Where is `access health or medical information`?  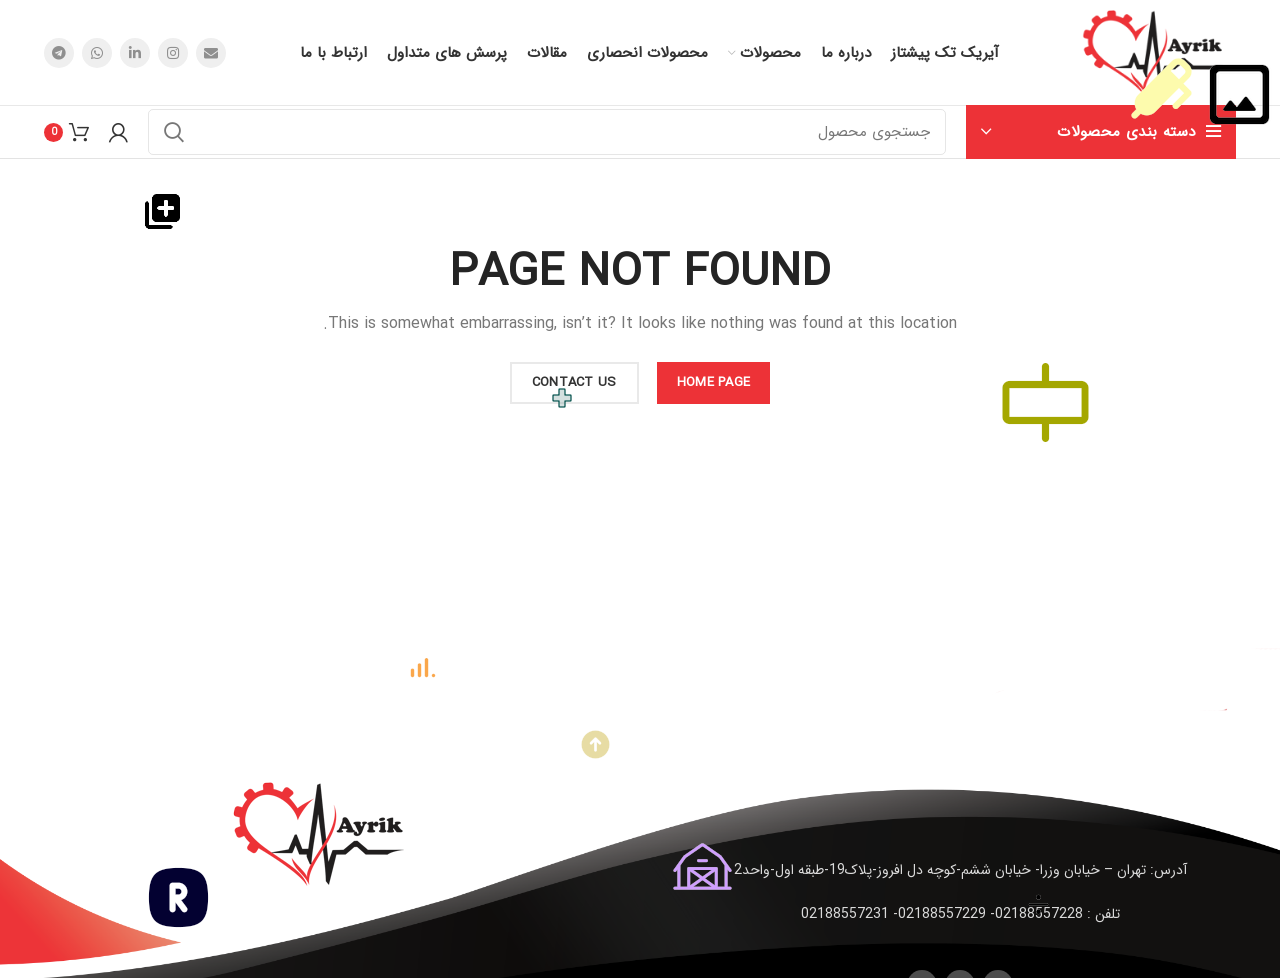 access health or medical information is located at coordinates (562, 398).